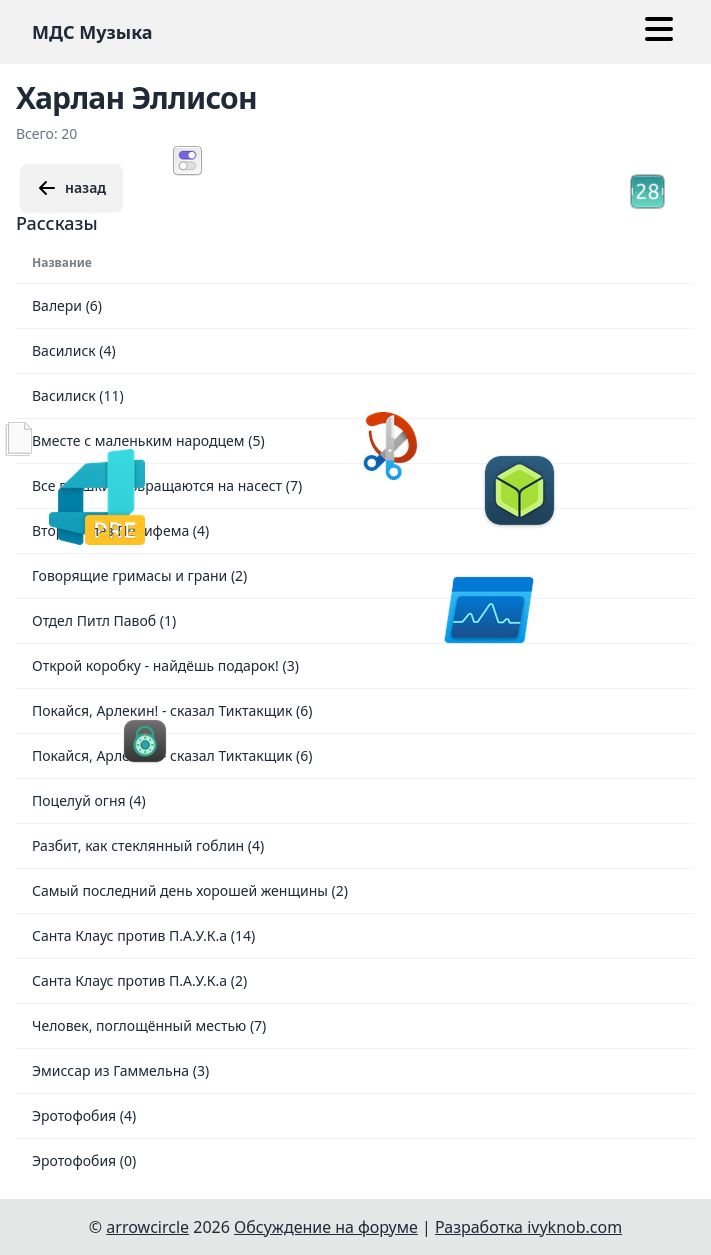  Describe the element at coordinates (187, 160) in the screenshot. I see `open system settings or preferences` at that location.